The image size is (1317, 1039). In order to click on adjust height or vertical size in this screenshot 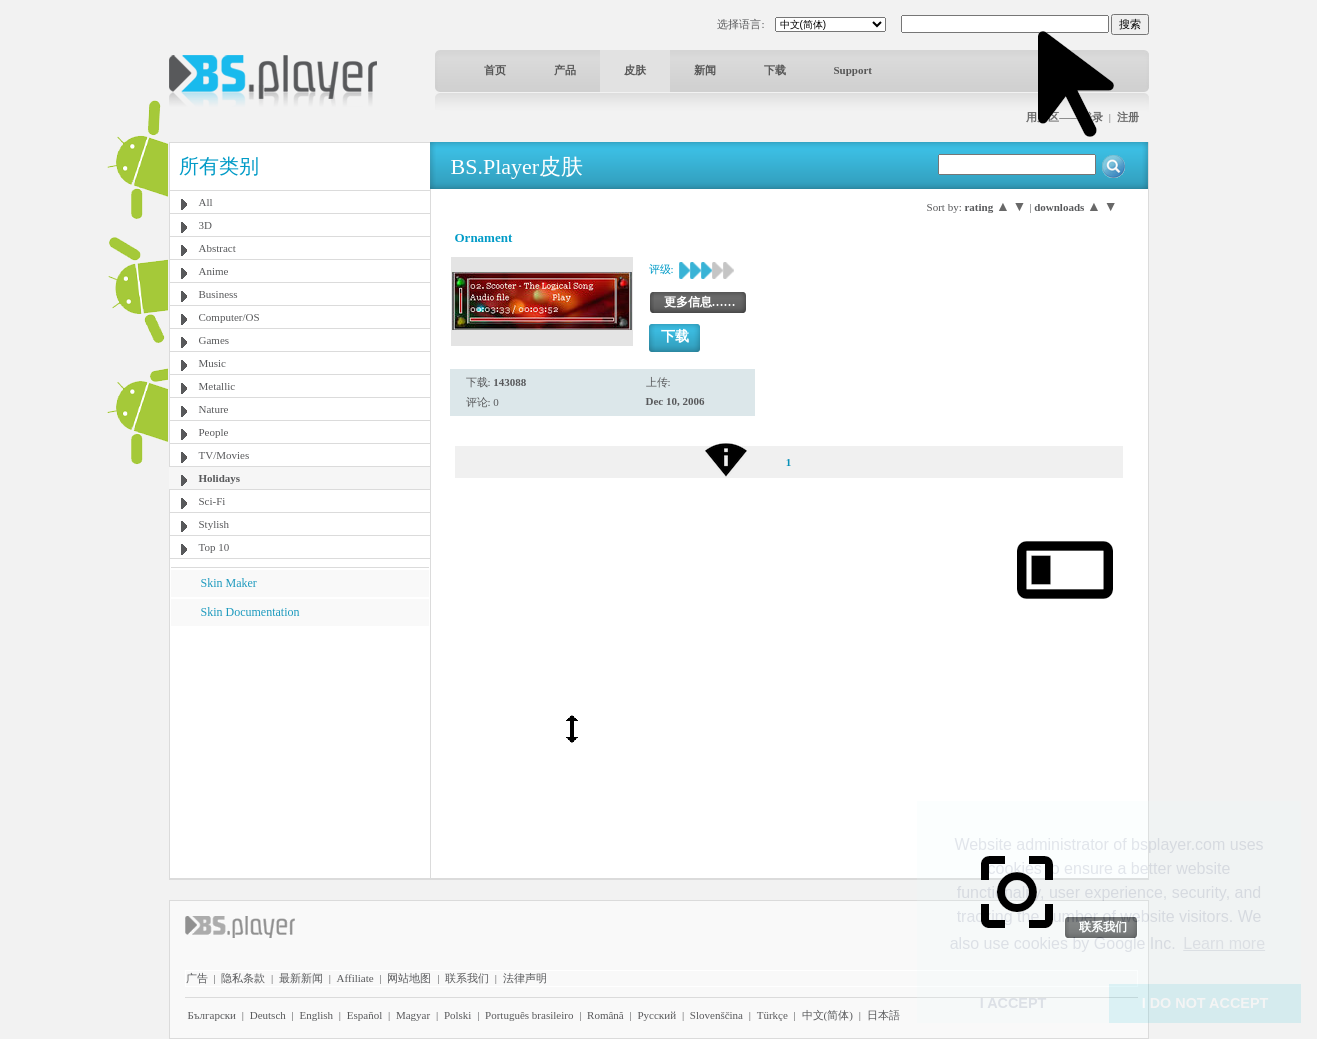, I will do `click(572, 729)`.